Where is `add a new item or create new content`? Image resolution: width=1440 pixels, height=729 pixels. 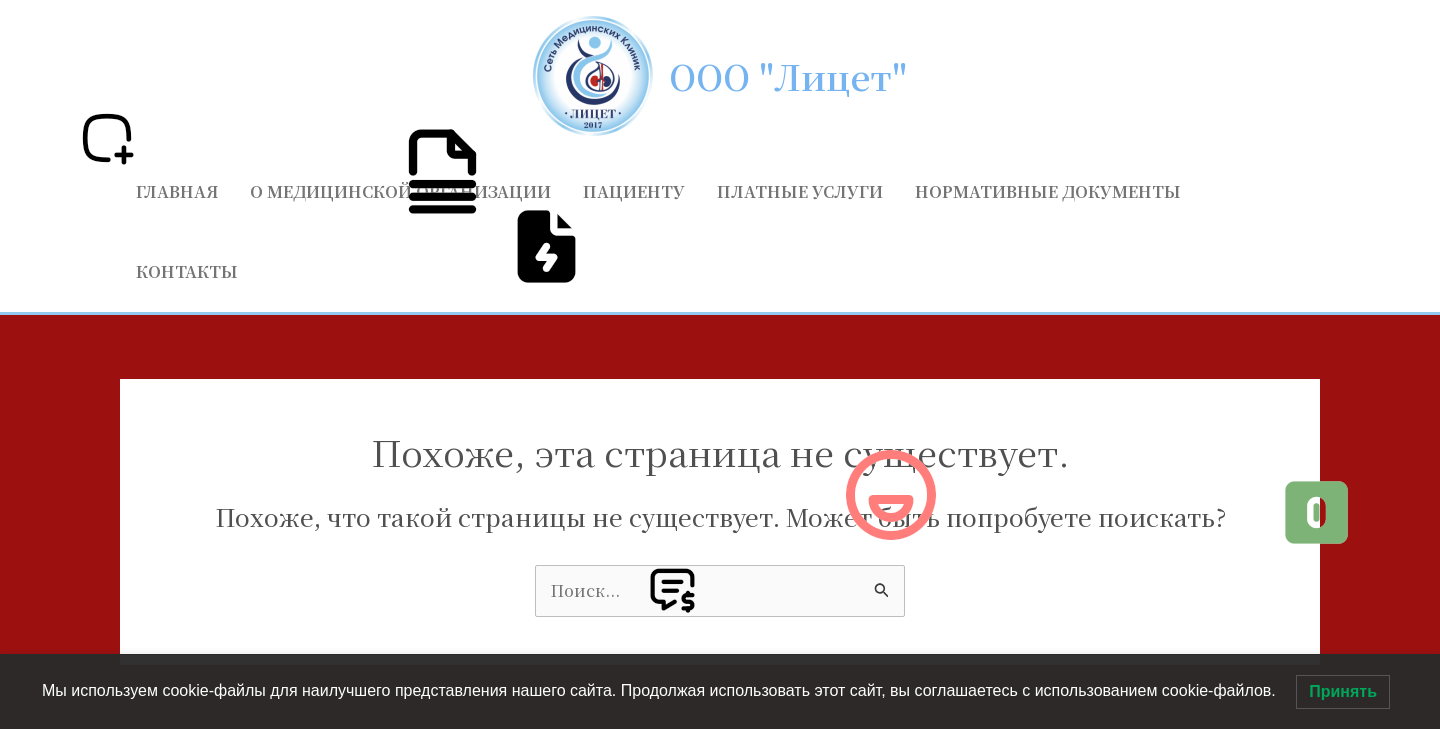
add a new item or create new content is located at coordinates (107, 138).